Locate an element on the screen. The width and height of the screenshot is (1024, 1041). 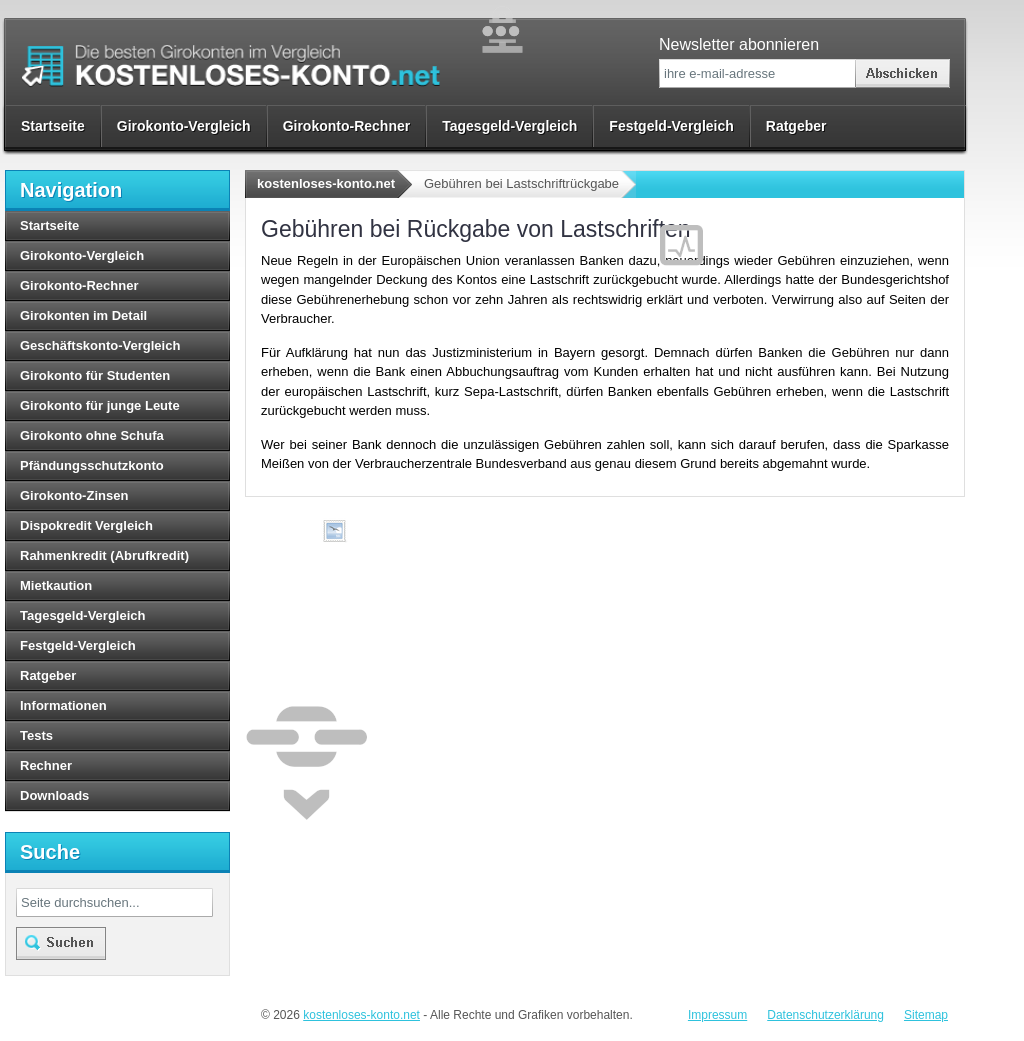
insert a hyperlink into text or document is located at coordinates (306, 759).